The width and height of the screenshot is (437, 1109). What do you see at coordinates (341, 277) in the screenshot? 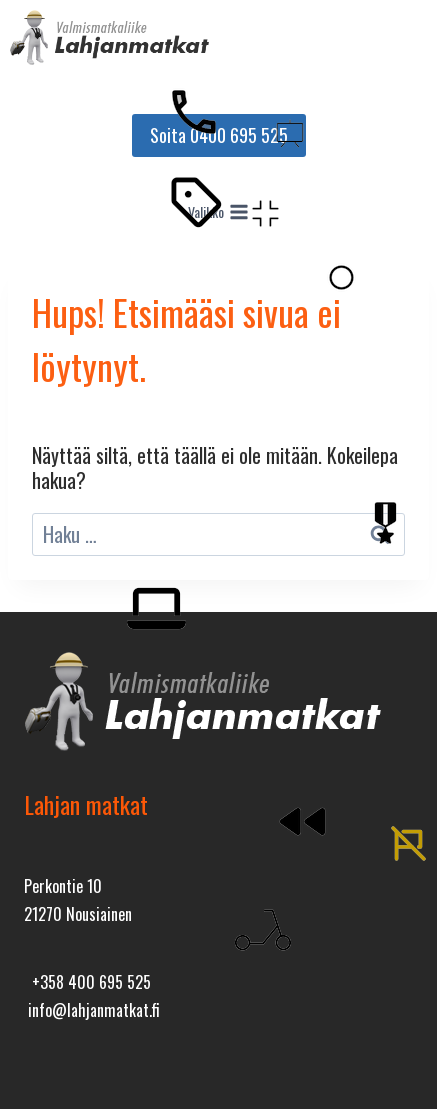
I see `unselected radio button option` at bounding box center [341, 277].